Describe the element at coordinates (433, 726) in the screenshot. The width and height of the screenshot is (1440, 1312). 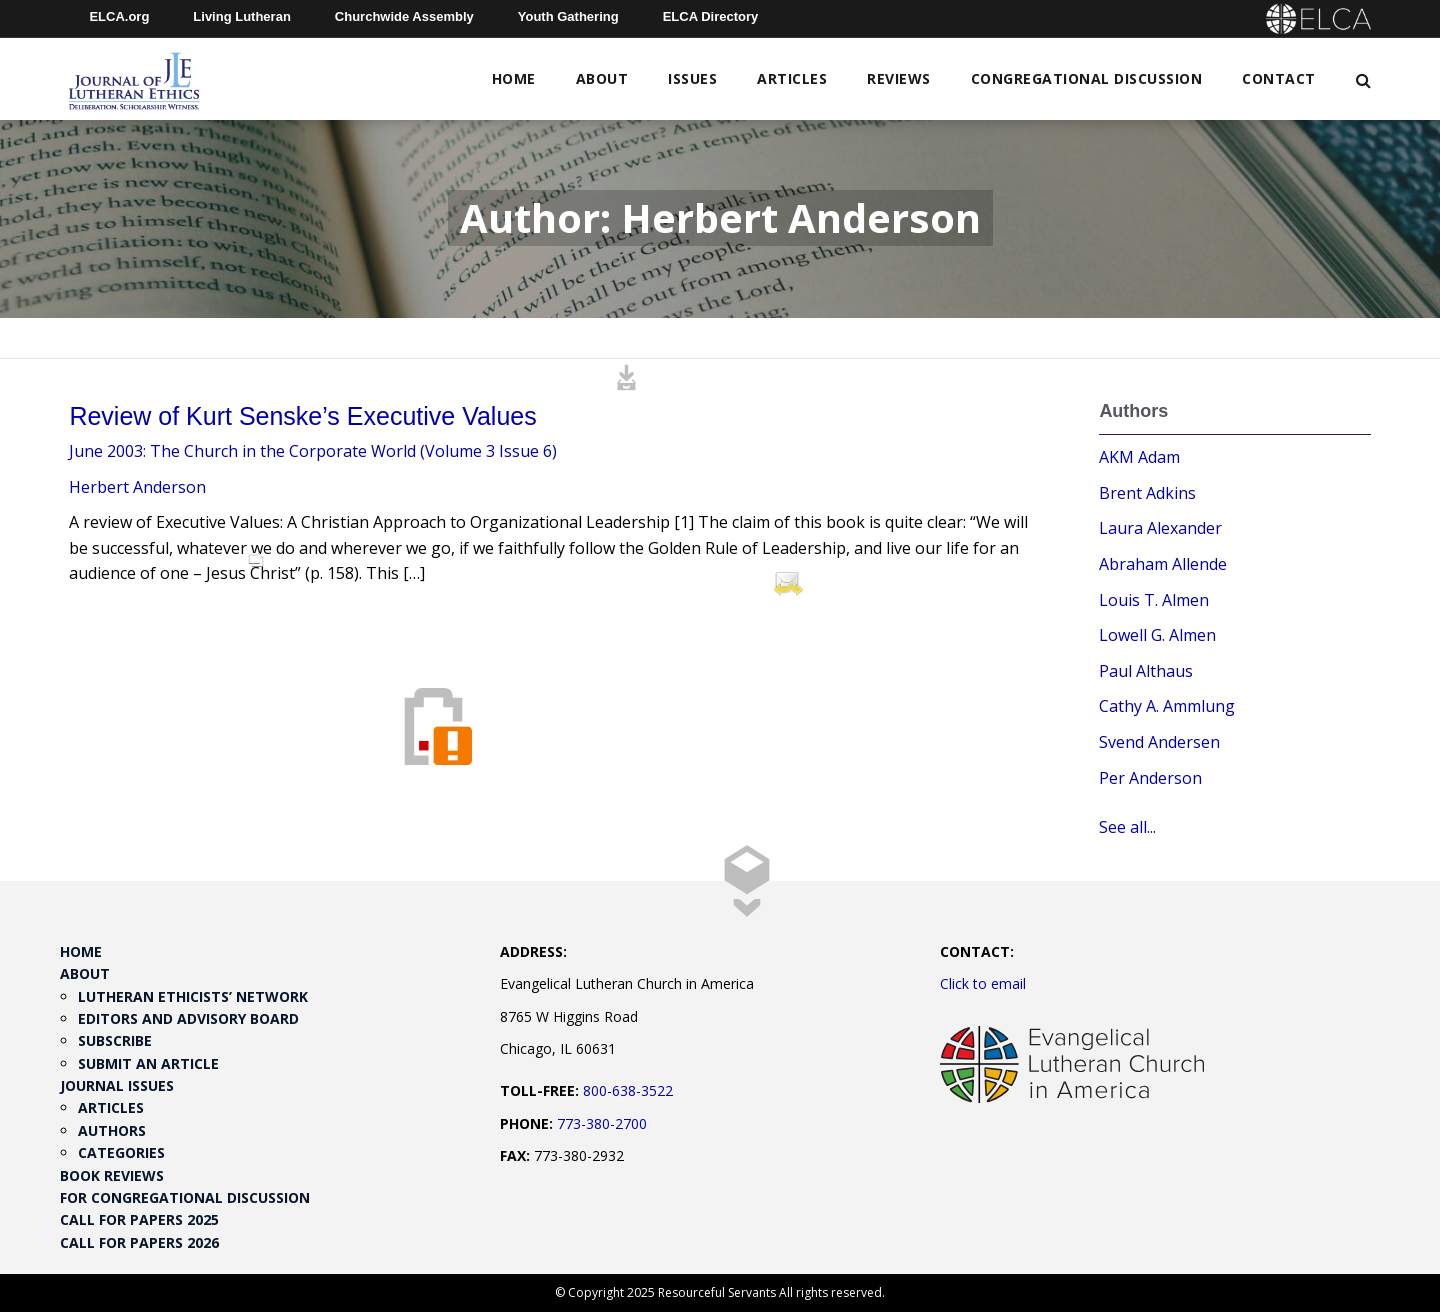
I see `indicates low battery warning` at that location.